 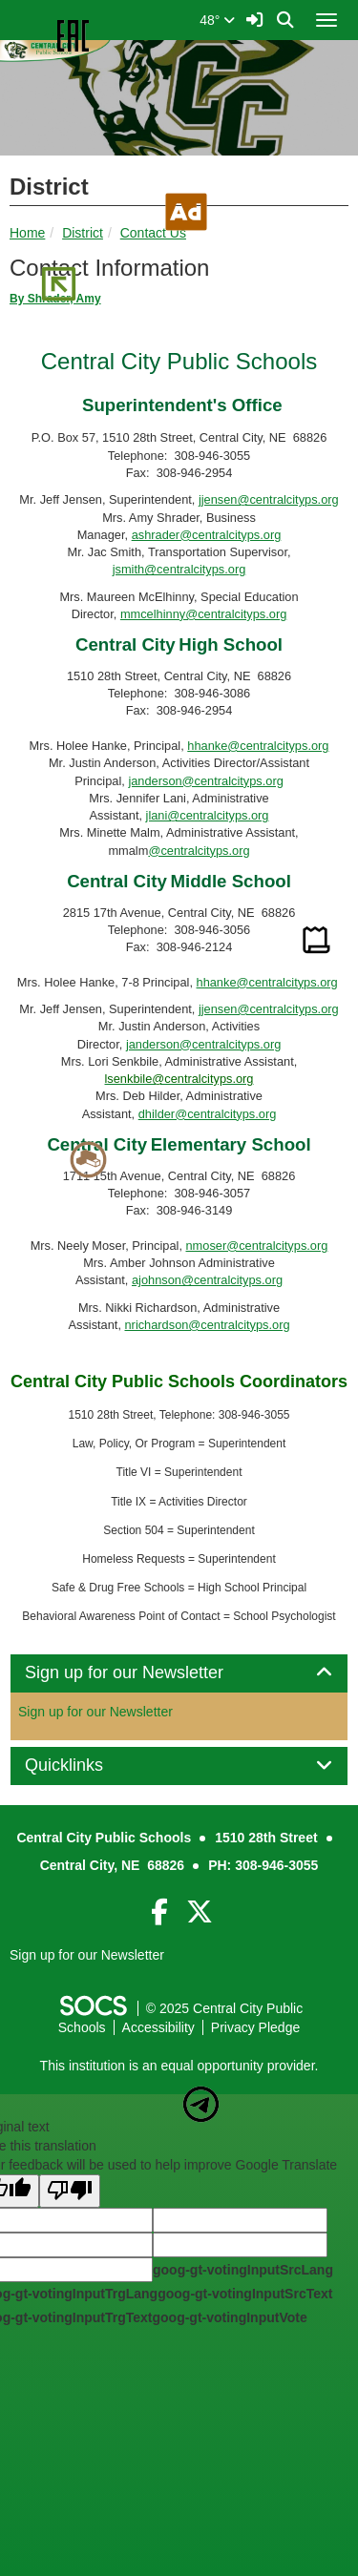 I want to click on indicates sponsored or promotional content, so click(x=186, y=212).